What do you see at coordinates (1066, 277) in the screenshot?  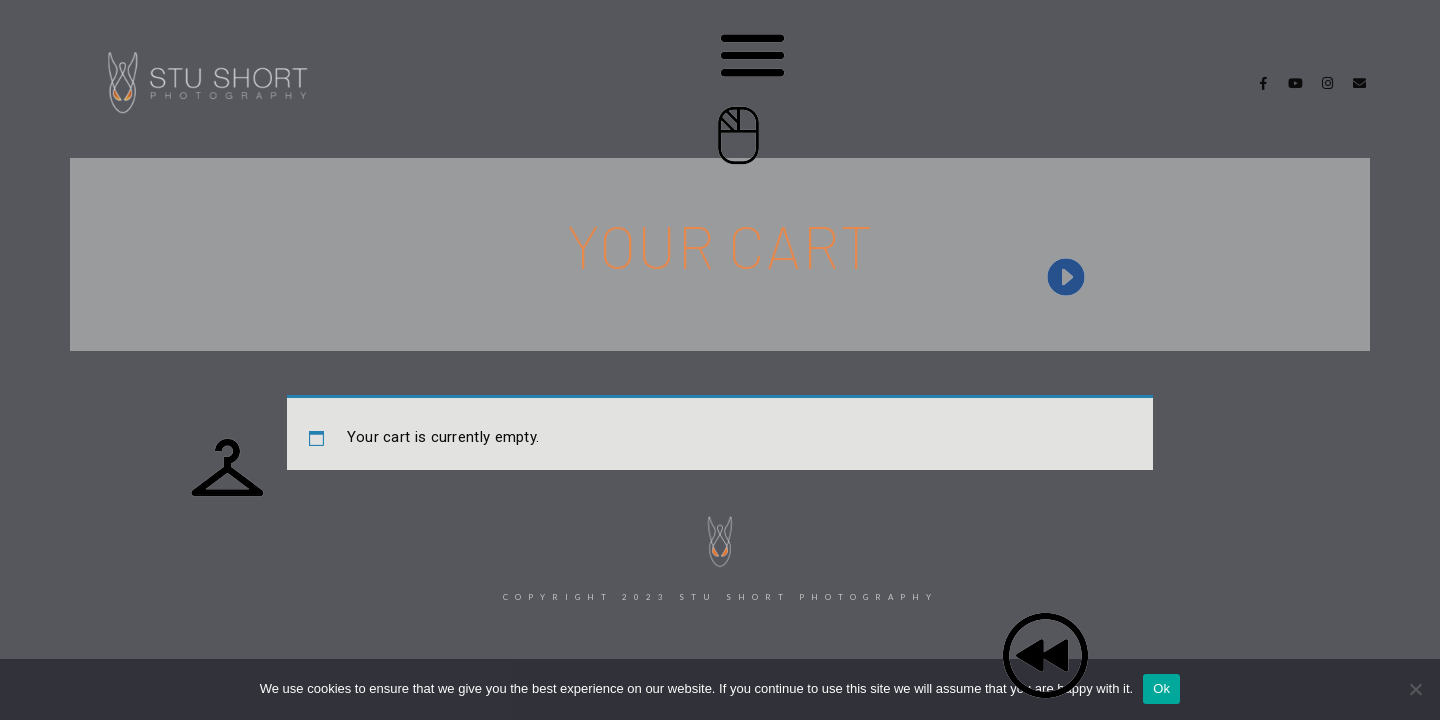 I see `play media or video content` at bounding box center [1066, 277].